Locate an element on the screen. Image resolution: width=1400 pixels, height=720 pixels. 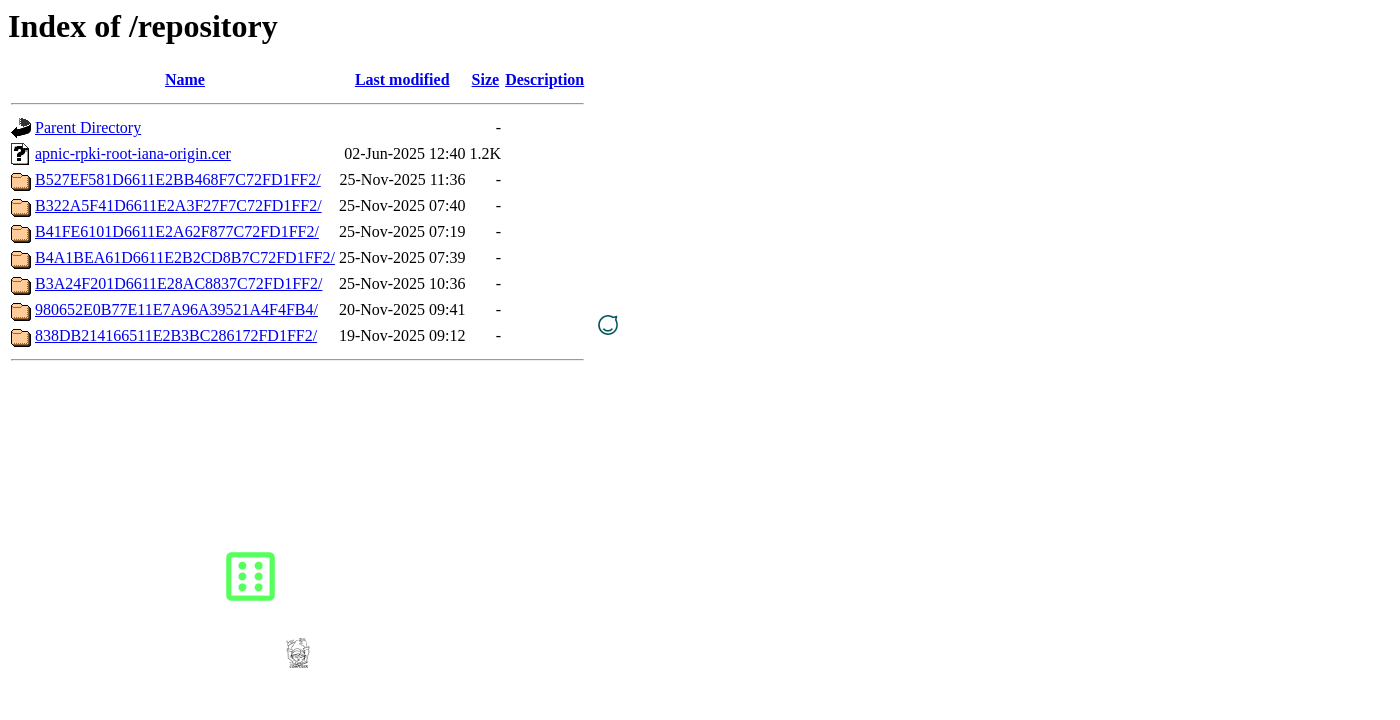
indicates a dice roll result of six is located at coordinates (250, 576).